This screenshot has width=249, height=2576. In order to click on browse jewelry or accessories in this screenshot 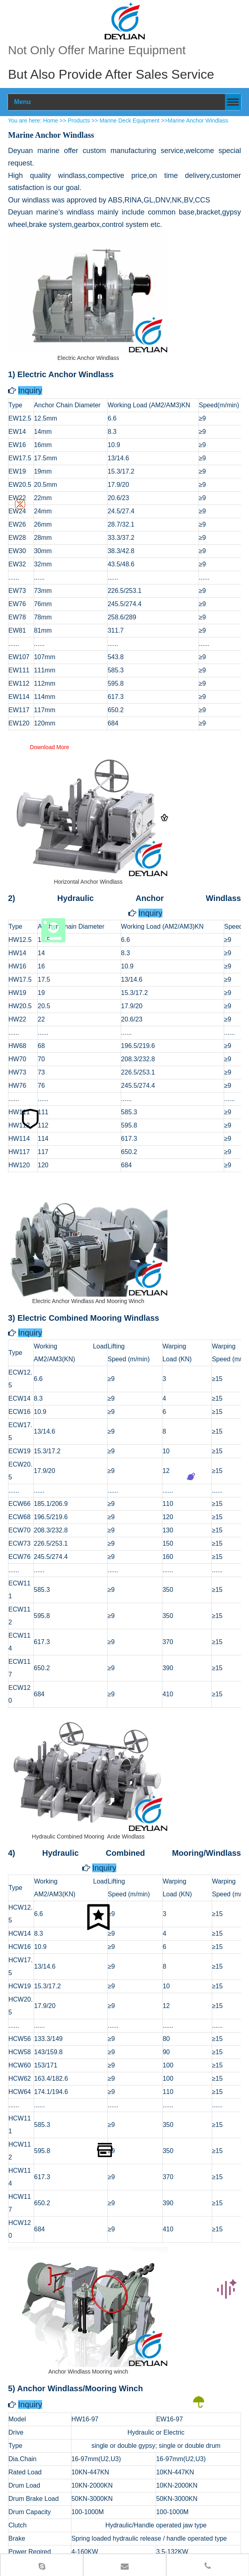, I will do `click(164, 818)`.